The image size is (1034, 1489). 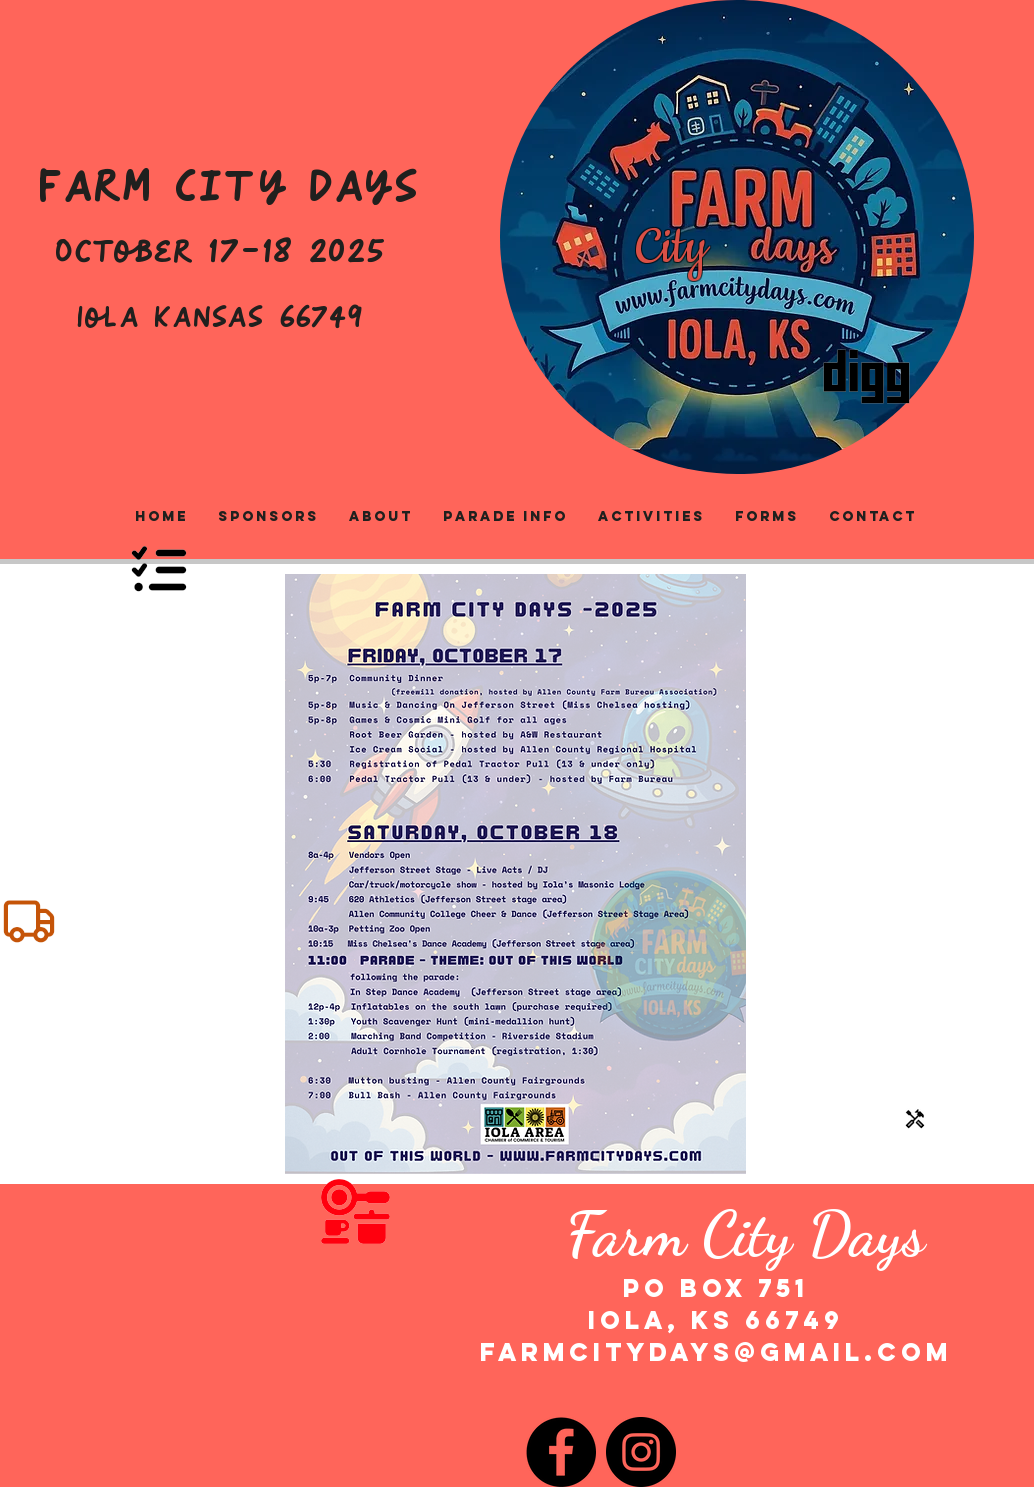 I want to click on visit digg social news website, so click(x=866, y=376).